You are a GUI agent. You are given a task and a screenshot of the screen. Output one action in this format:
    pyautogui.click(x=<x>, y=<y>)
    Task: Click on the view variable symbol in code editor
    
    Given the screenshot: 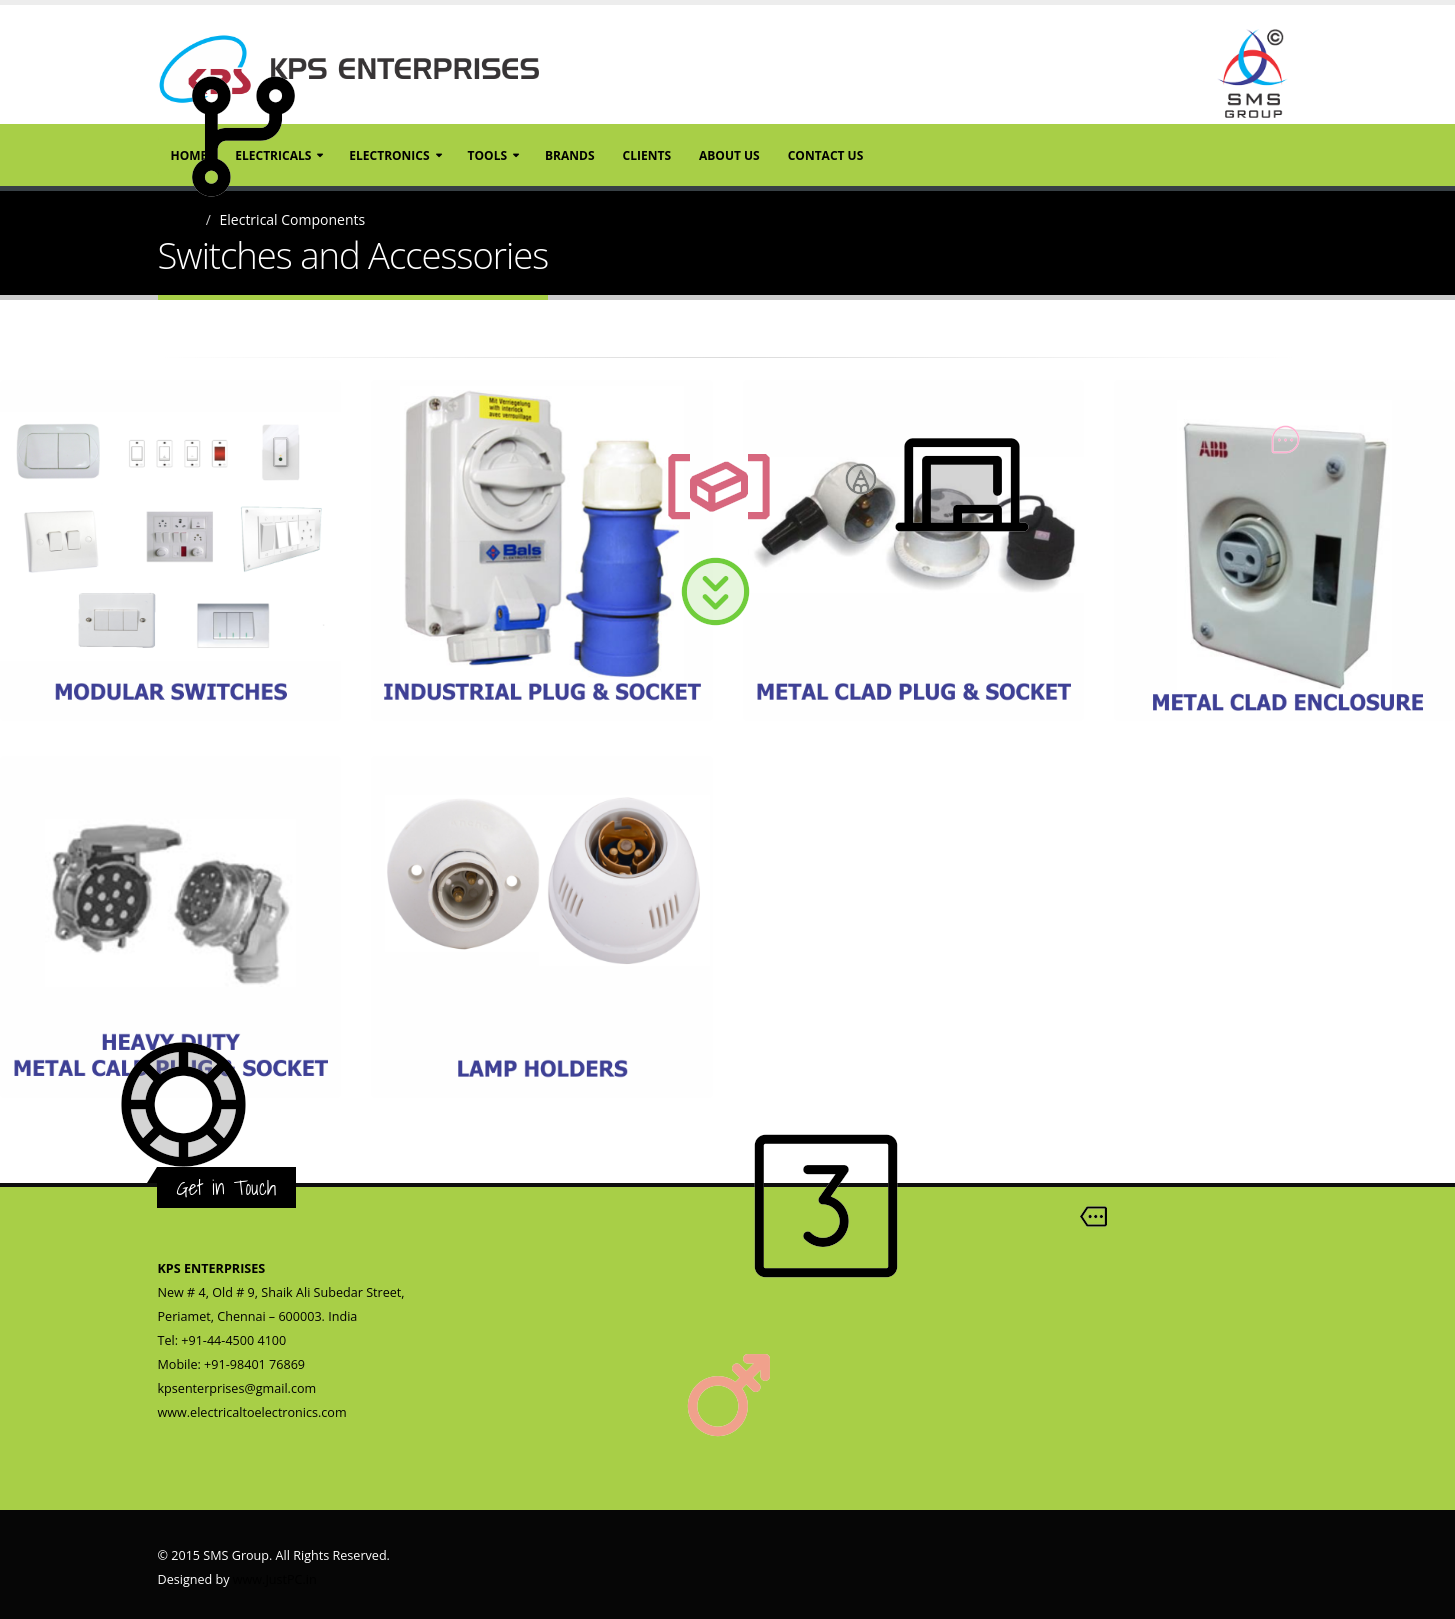 What is the action you would take?
    pyautogui.click(x=719, y=483)
    